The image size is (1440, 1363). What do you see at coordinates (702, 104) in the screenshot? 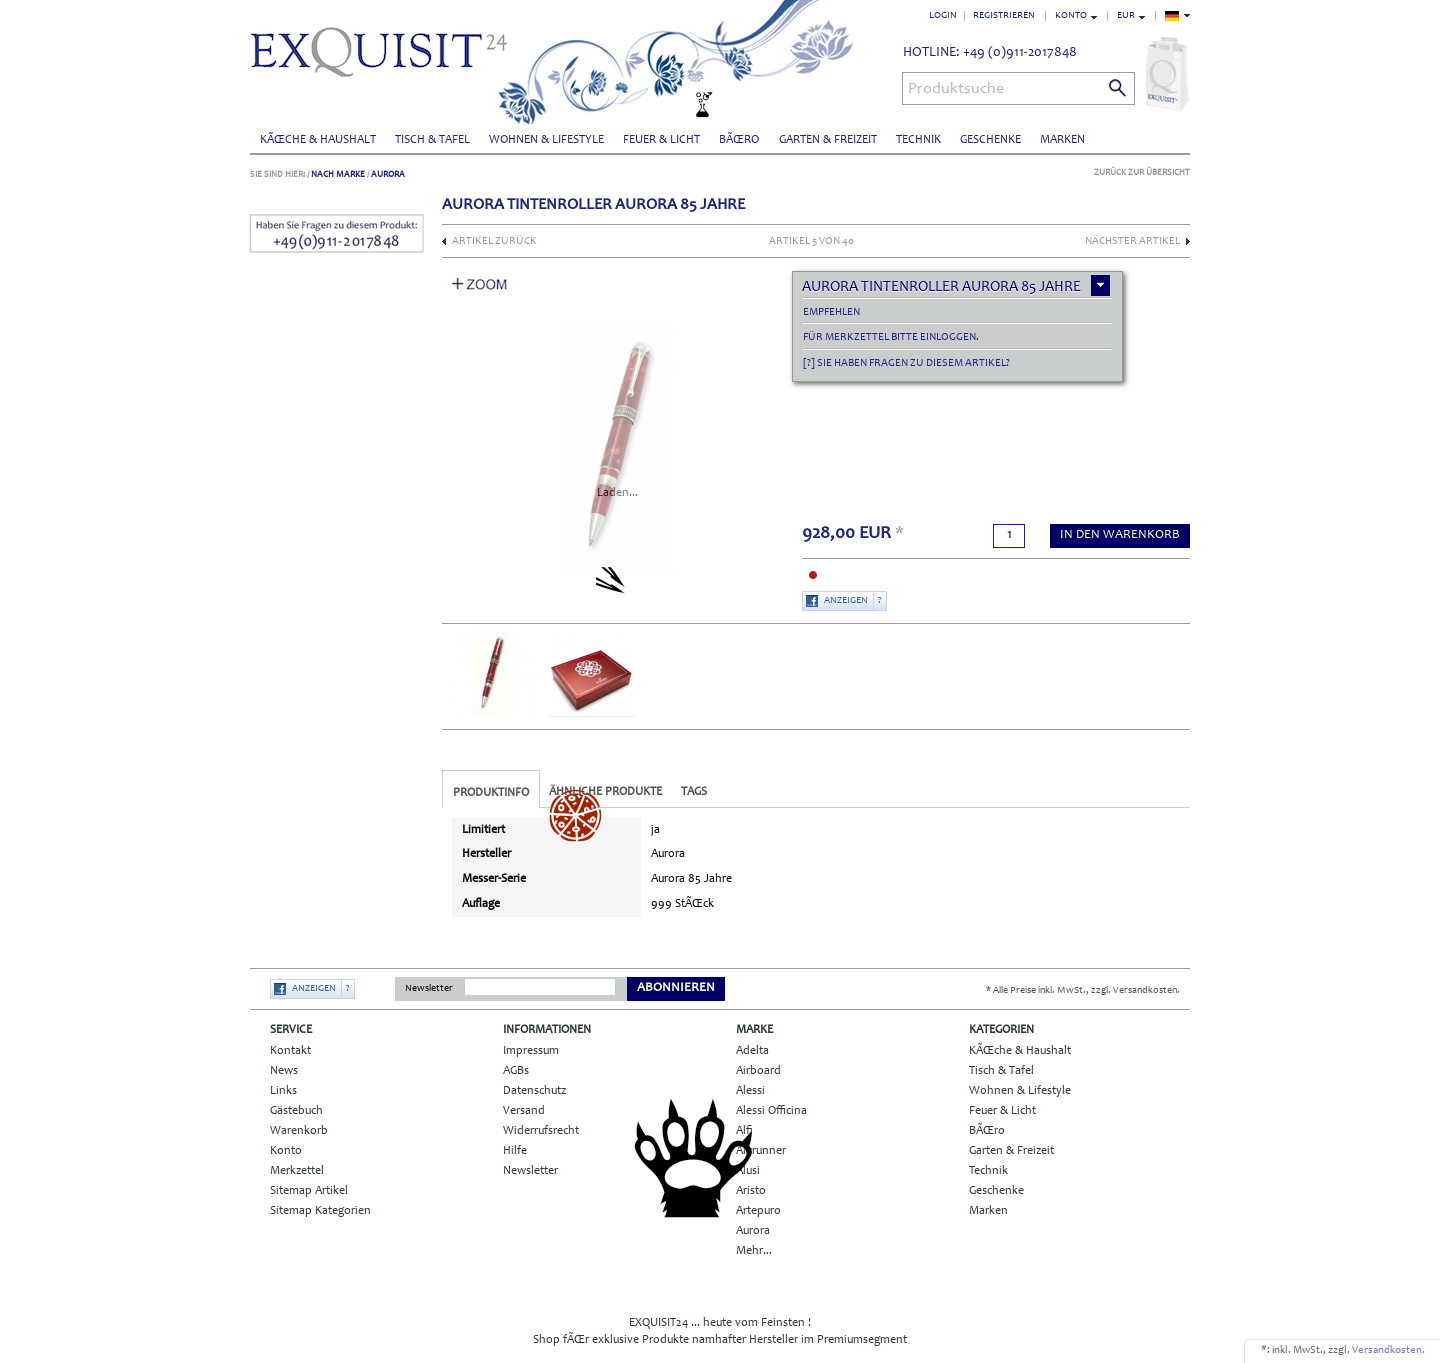
I see `access chemistry or science experiments` at bounding box center [702, 104].